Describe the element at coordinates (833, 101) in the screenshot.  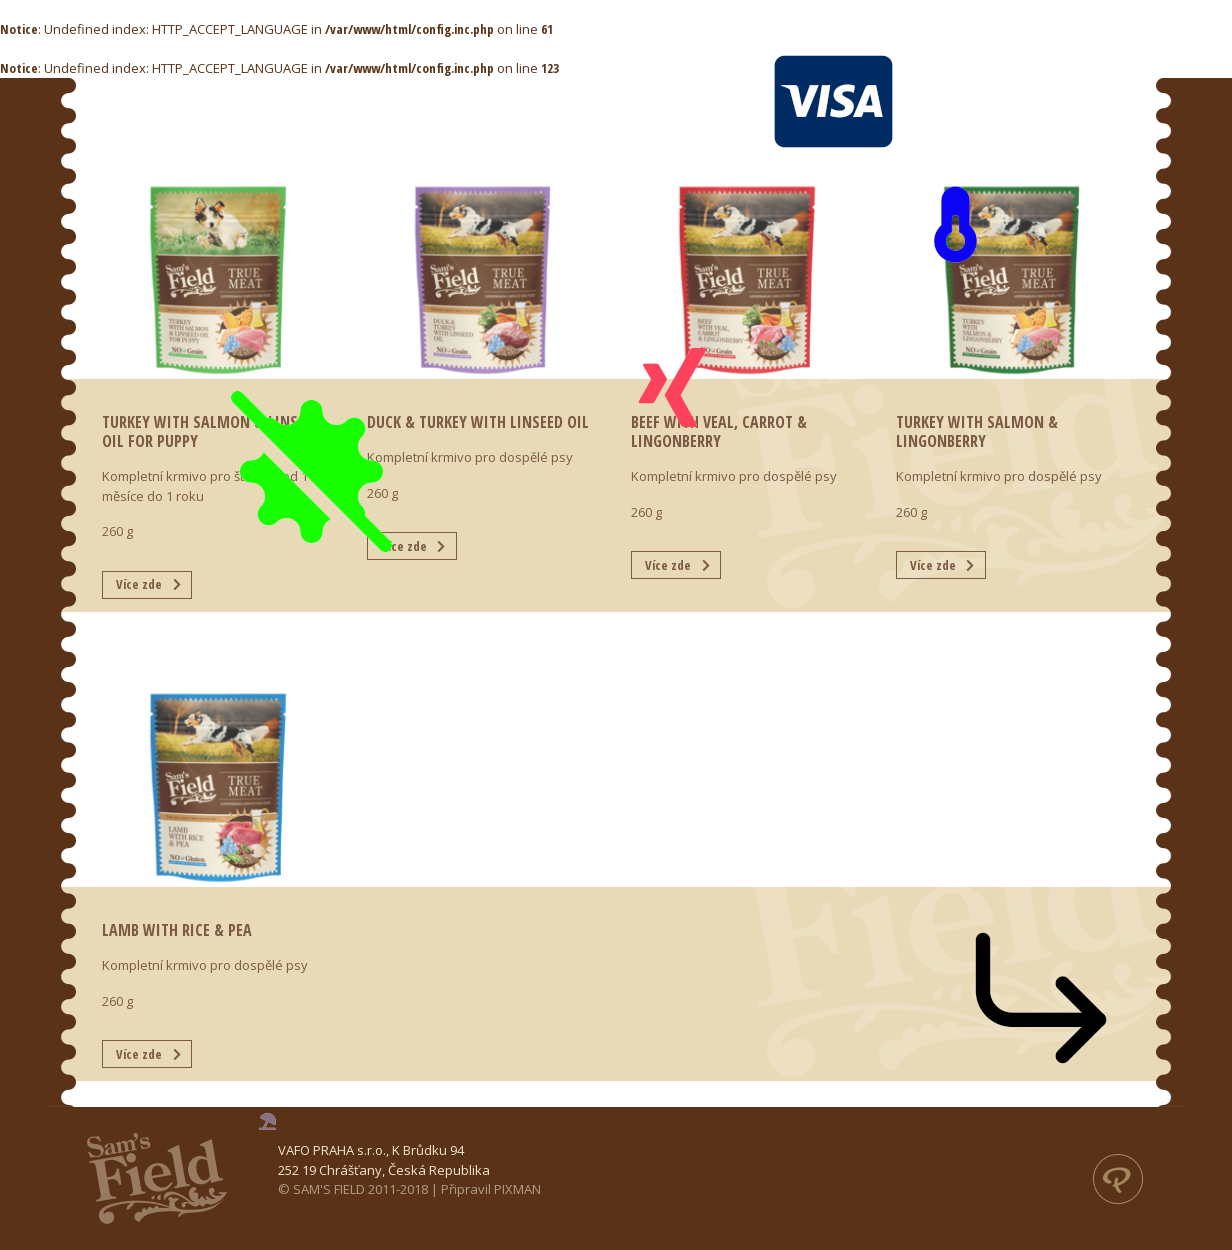
I see `pay with Visa credit or debit card` at that location.